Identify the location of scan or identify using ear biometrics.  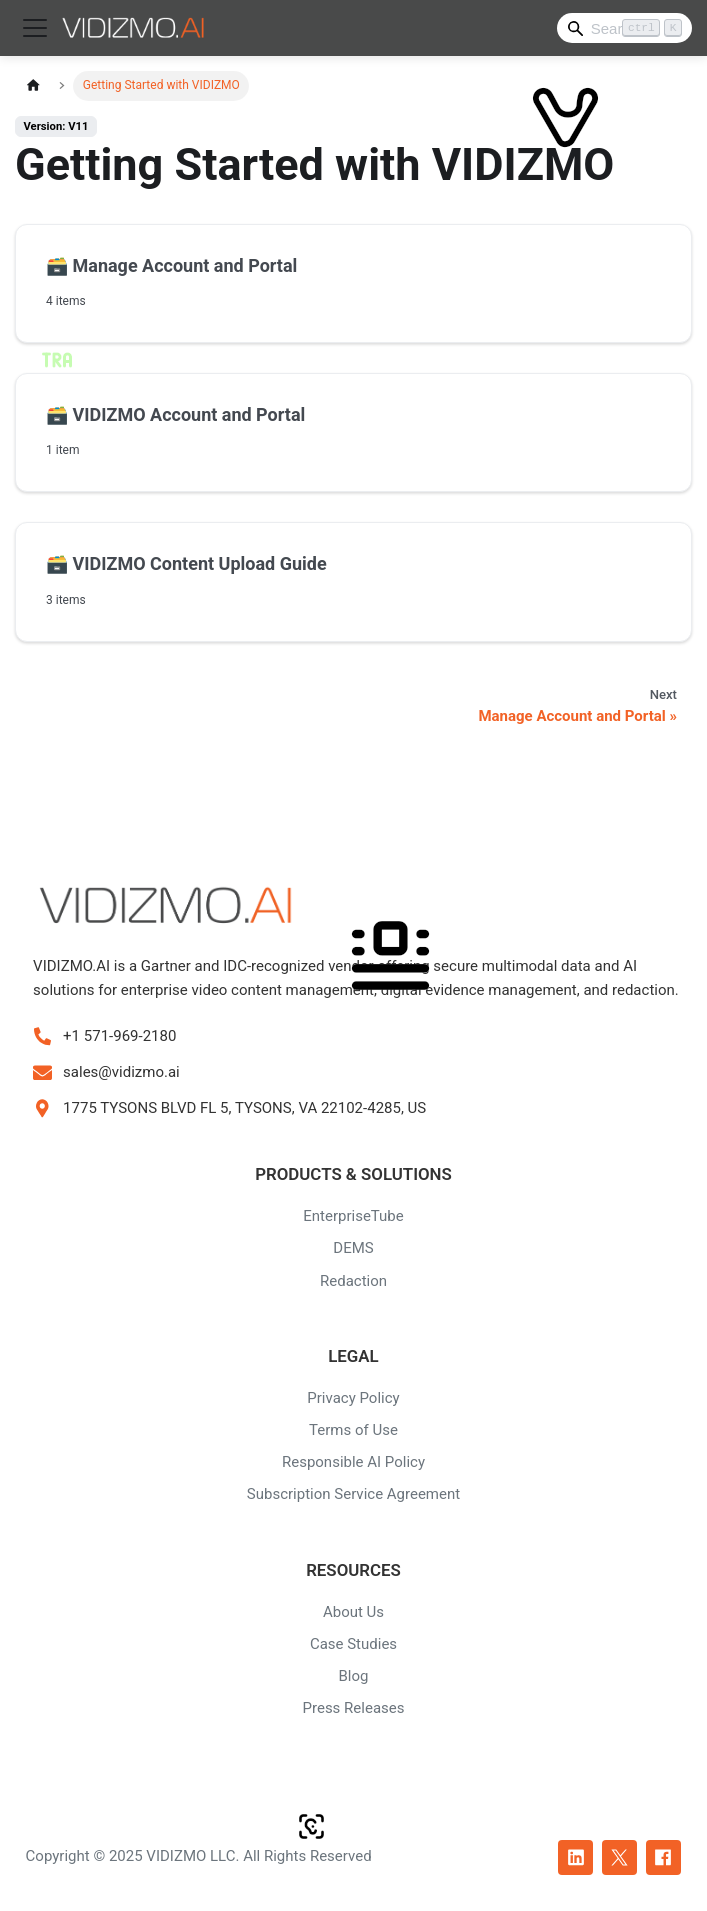
(311, 1826).